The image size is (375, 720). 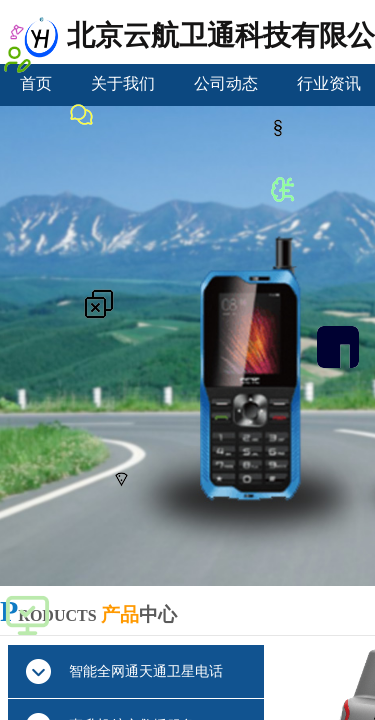 What do you see at coordinates (17, 59) in the screenshot?
I see `edit your profile` at bounding box center [17, 59].